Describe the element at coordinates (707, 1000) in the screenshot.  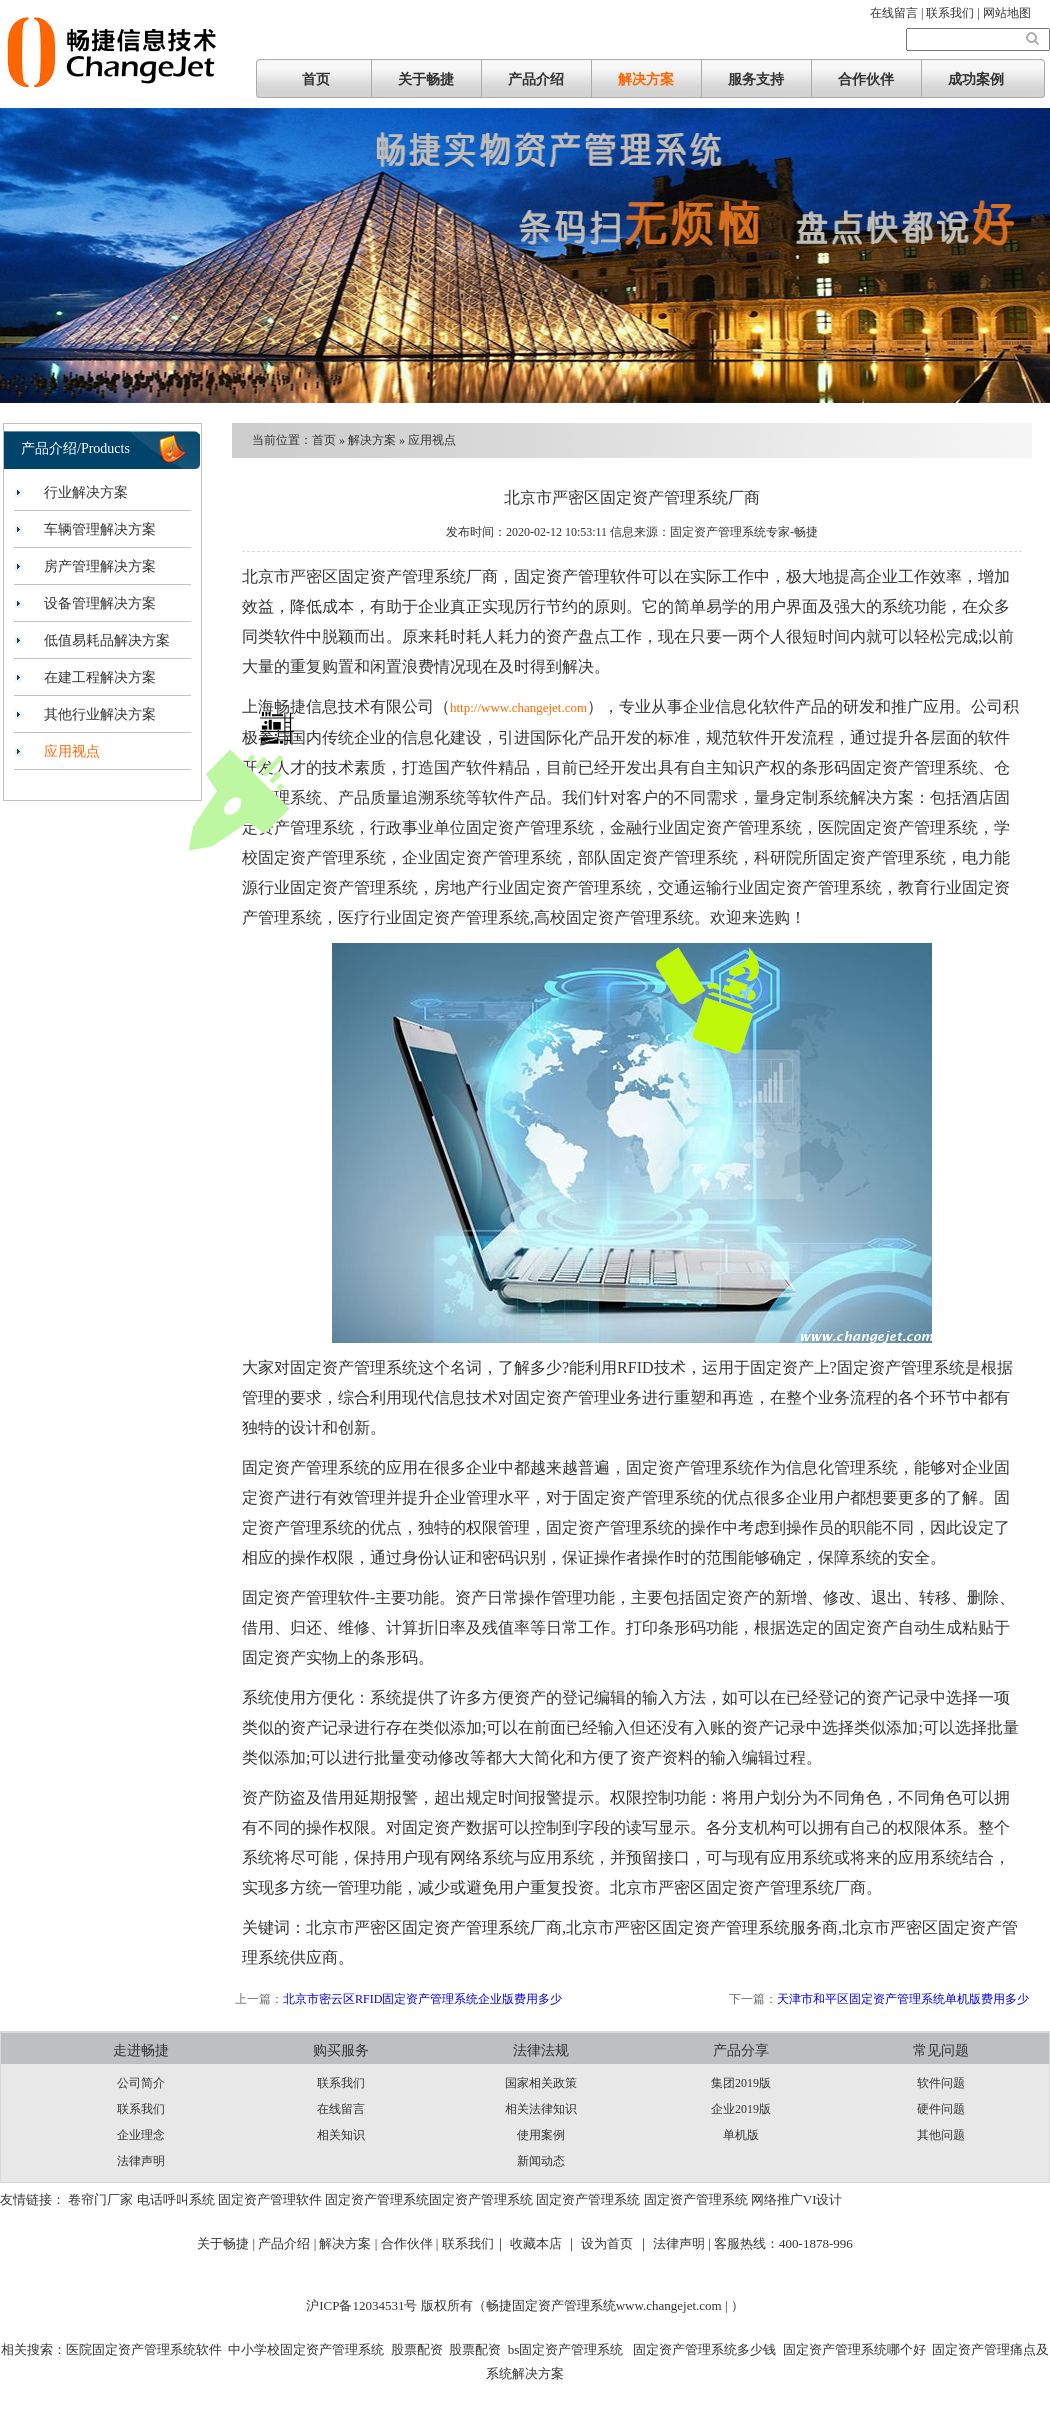
I see `ignite or activate a fire-related feature` at that location.